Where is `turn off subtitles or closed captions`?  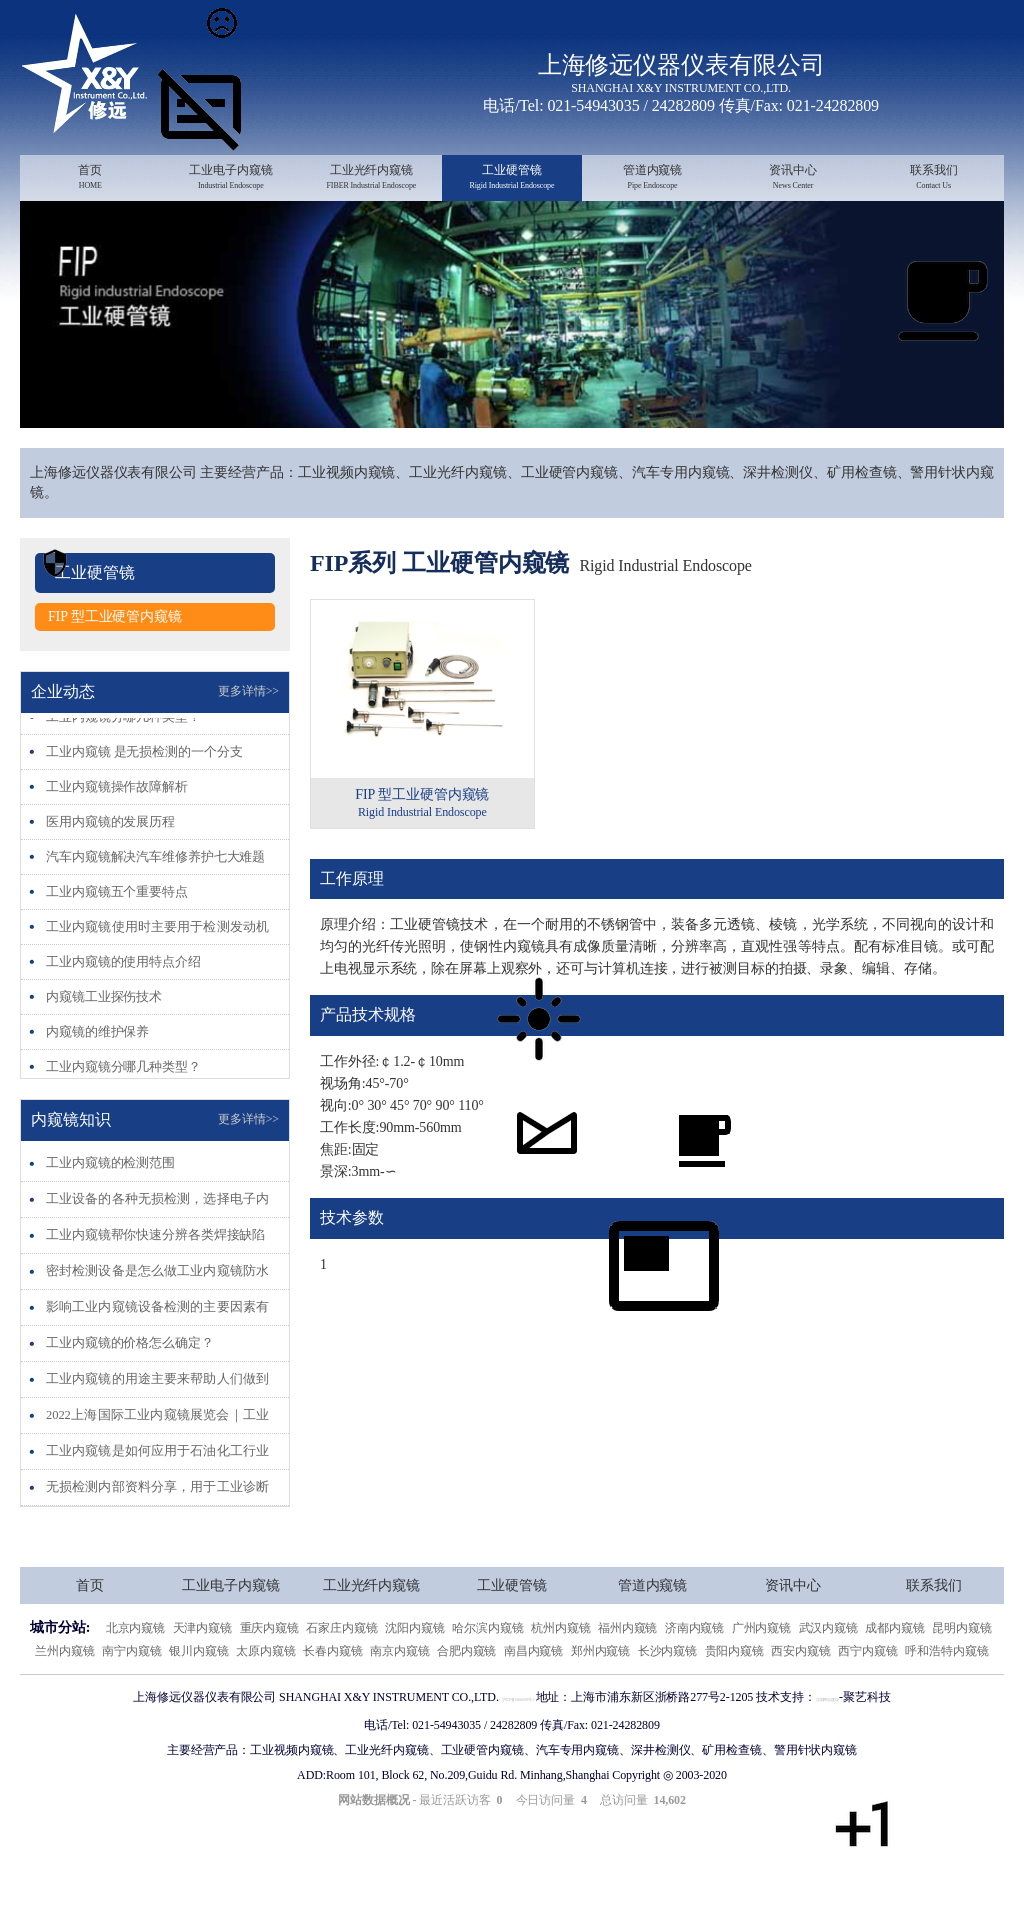
turn off subtitles or closed captions is located at coordinates (201, 107).